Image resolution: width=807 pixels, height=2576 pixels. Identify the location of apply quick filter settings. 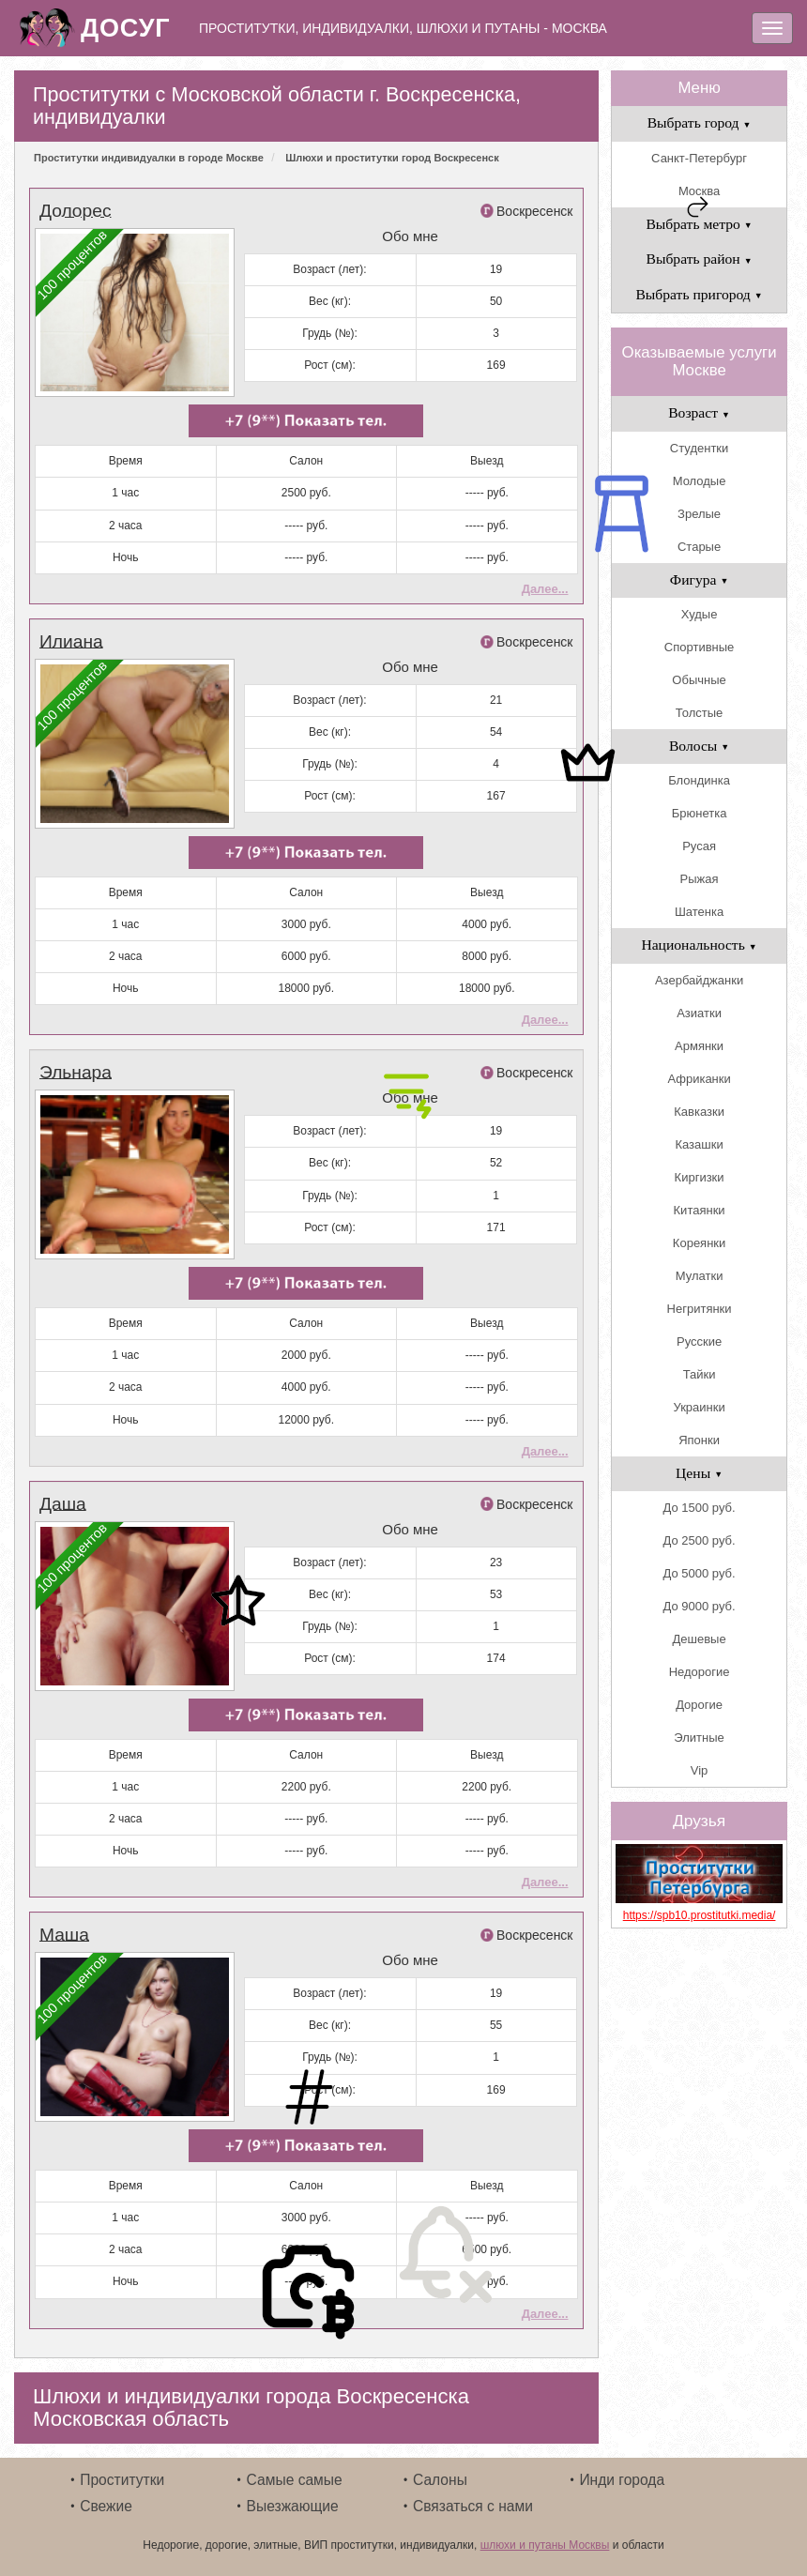
(406, 1091).